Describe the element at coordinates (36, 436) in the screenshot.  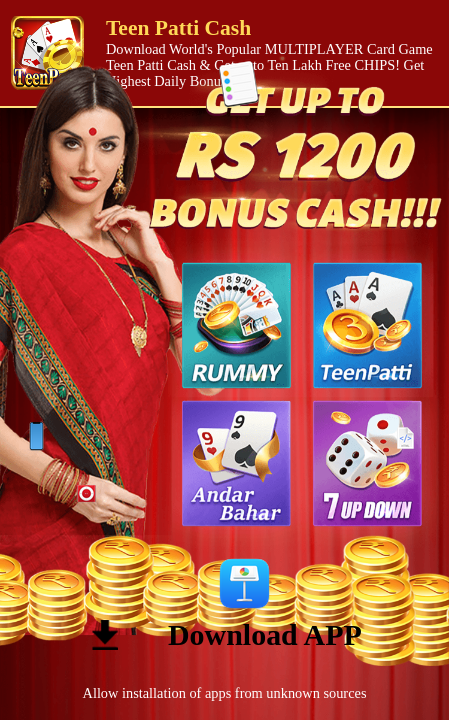
I see `indicates a connected iPhone device` at that location.